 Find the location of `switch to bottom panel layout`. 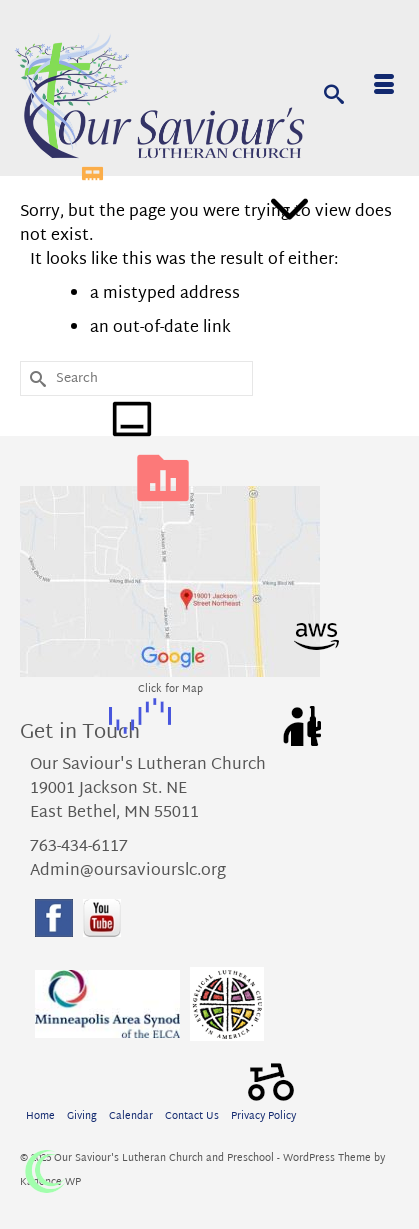

switch to bottom panel layout is located at coordinates (132, 419).